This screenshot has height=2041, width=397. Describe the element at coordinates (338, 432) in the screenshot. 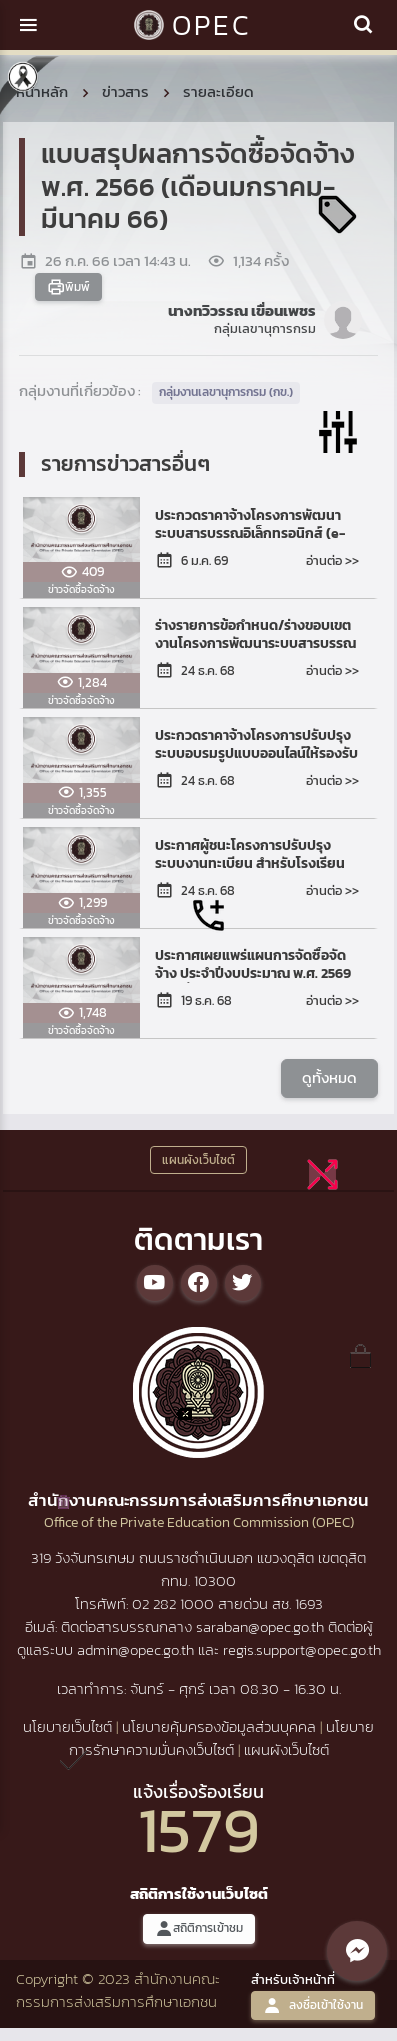

I see `adjust settings or preferences` at that location.